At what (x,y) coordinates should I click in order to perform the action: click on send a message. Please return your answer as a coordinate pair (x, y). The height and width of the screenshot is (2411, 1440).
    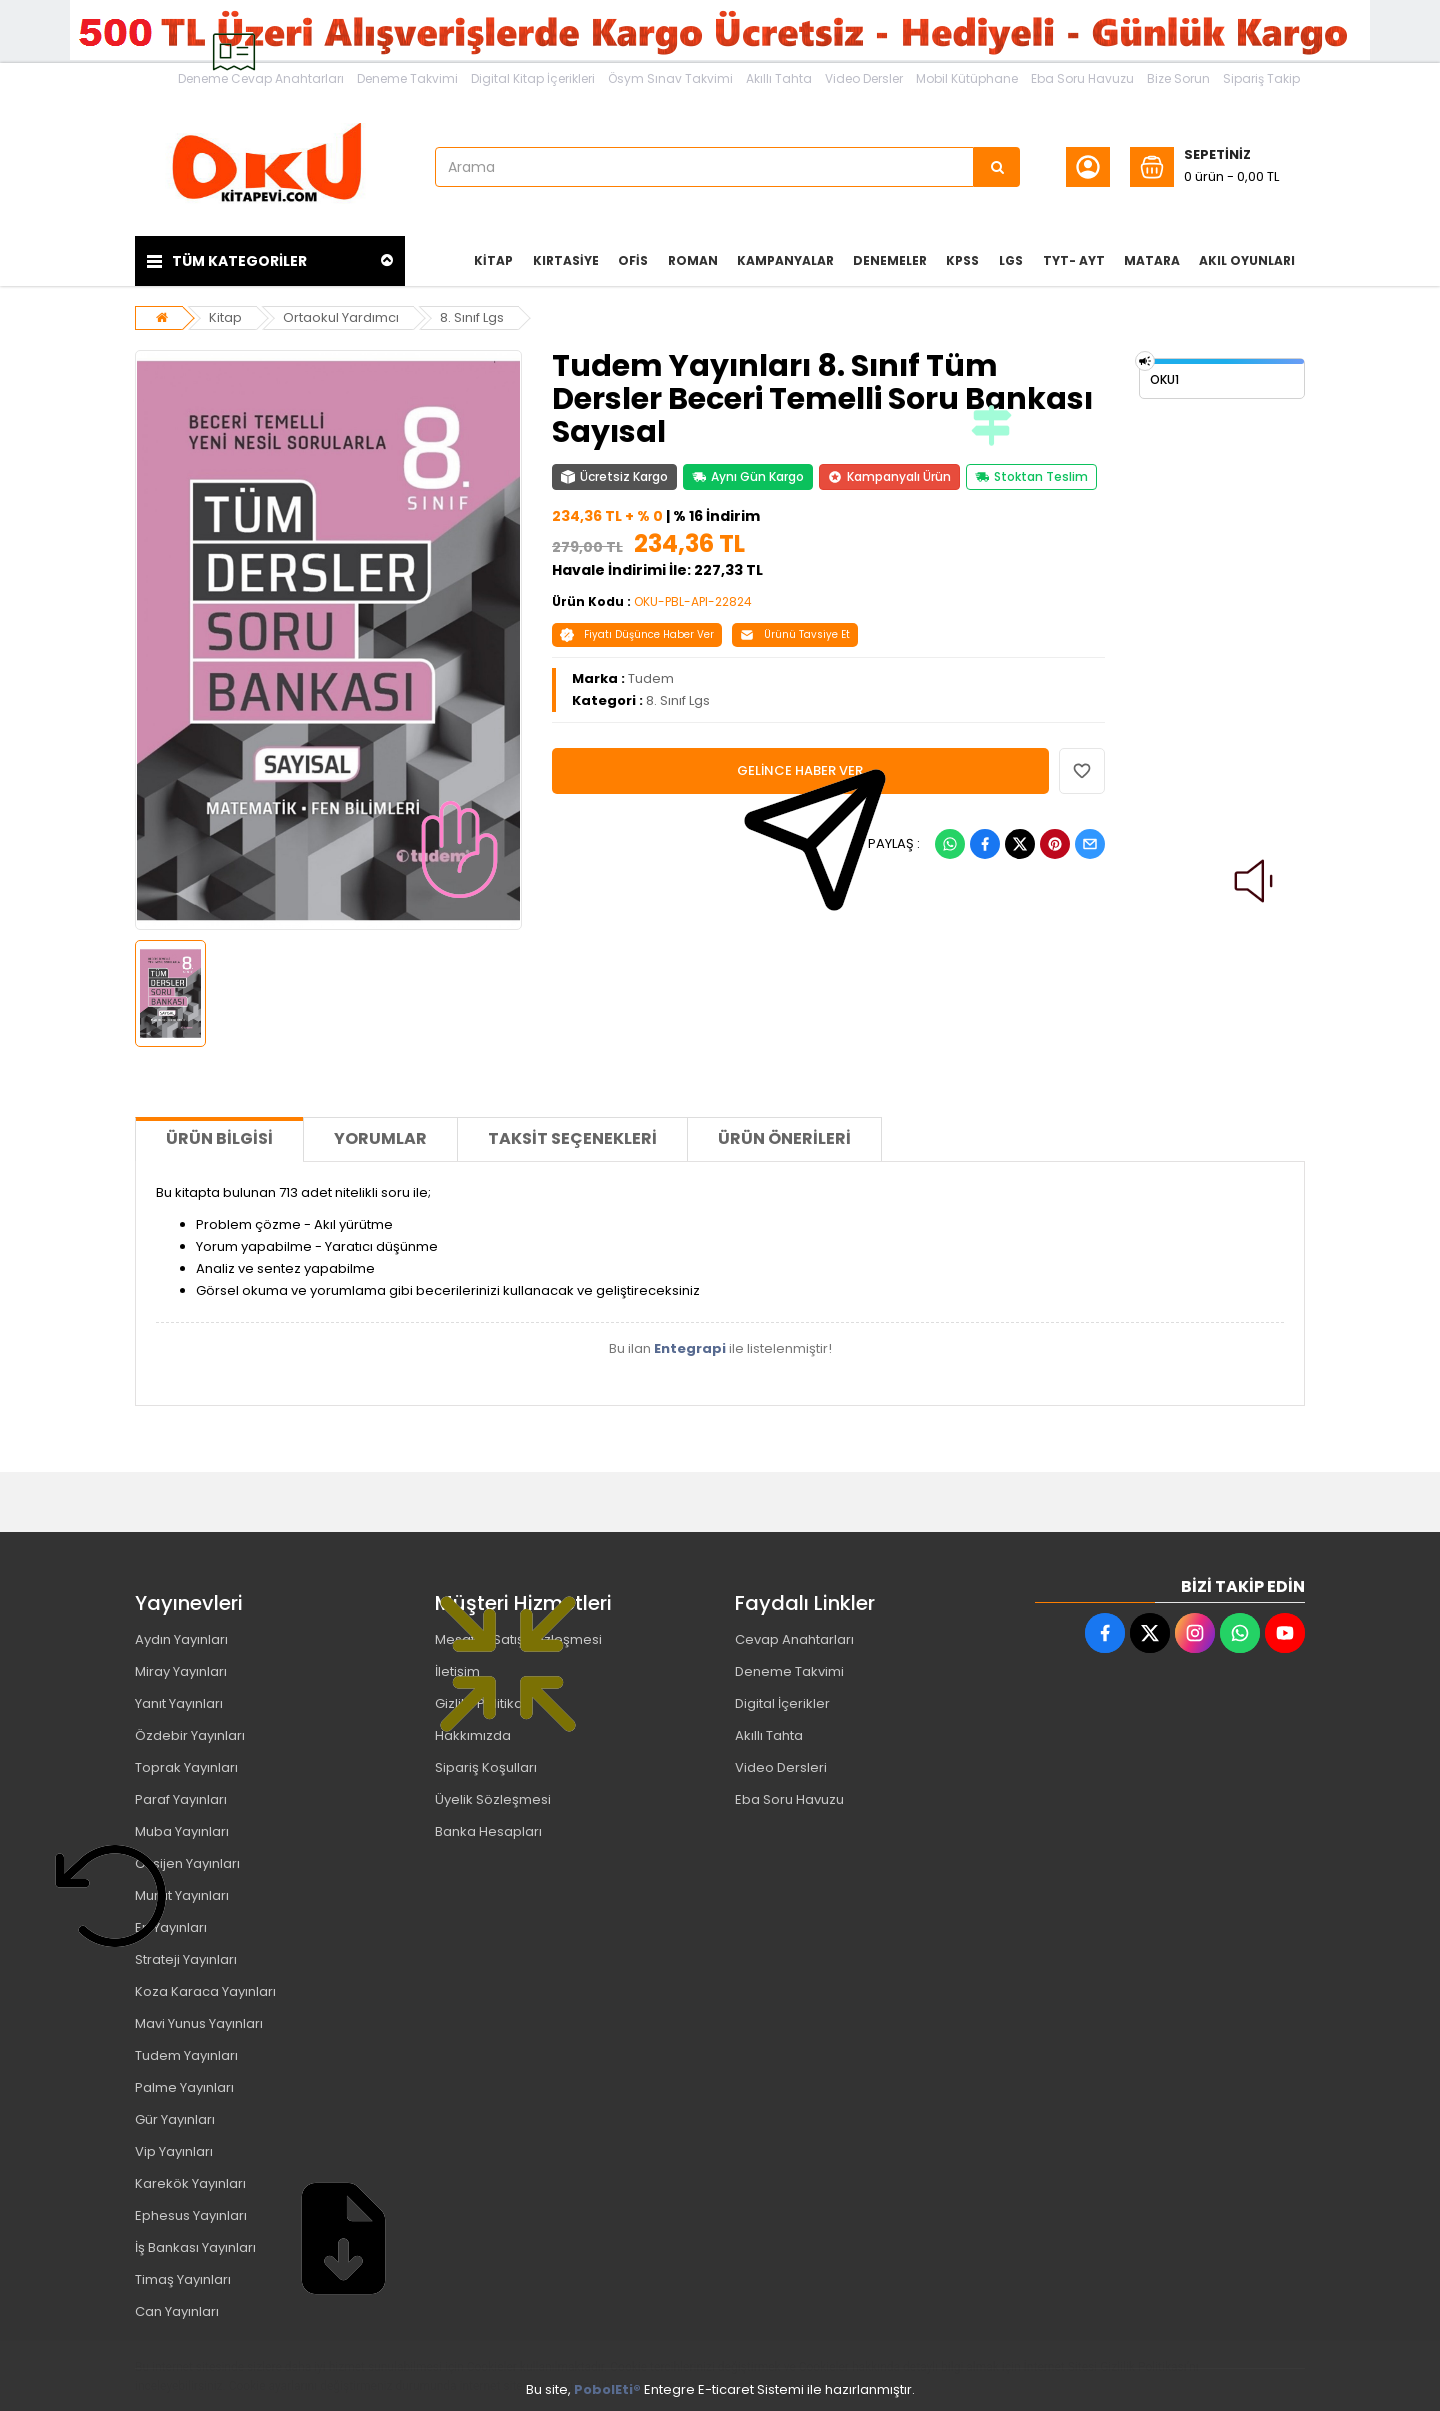
    Looking at the image, I should click on (815, 840).